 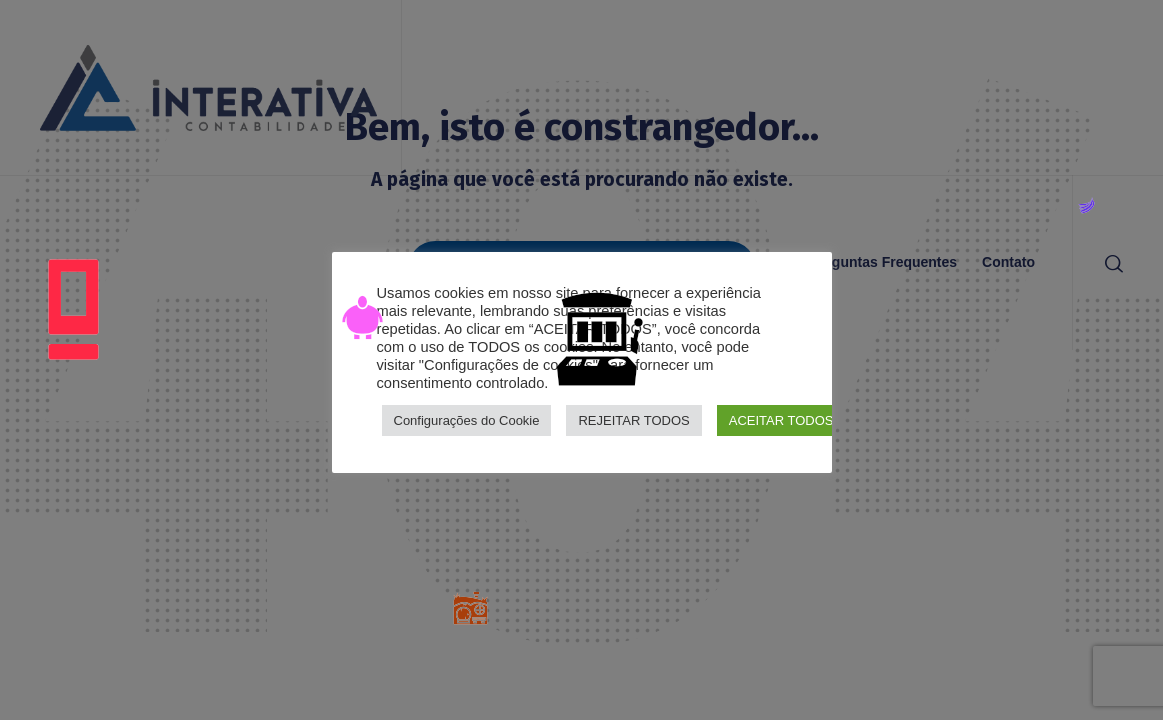 What do you see at coordinates (362, 317) in the screenshot?
I see `indicates a character's weight or body type stat` at bounding box center [362, 317].